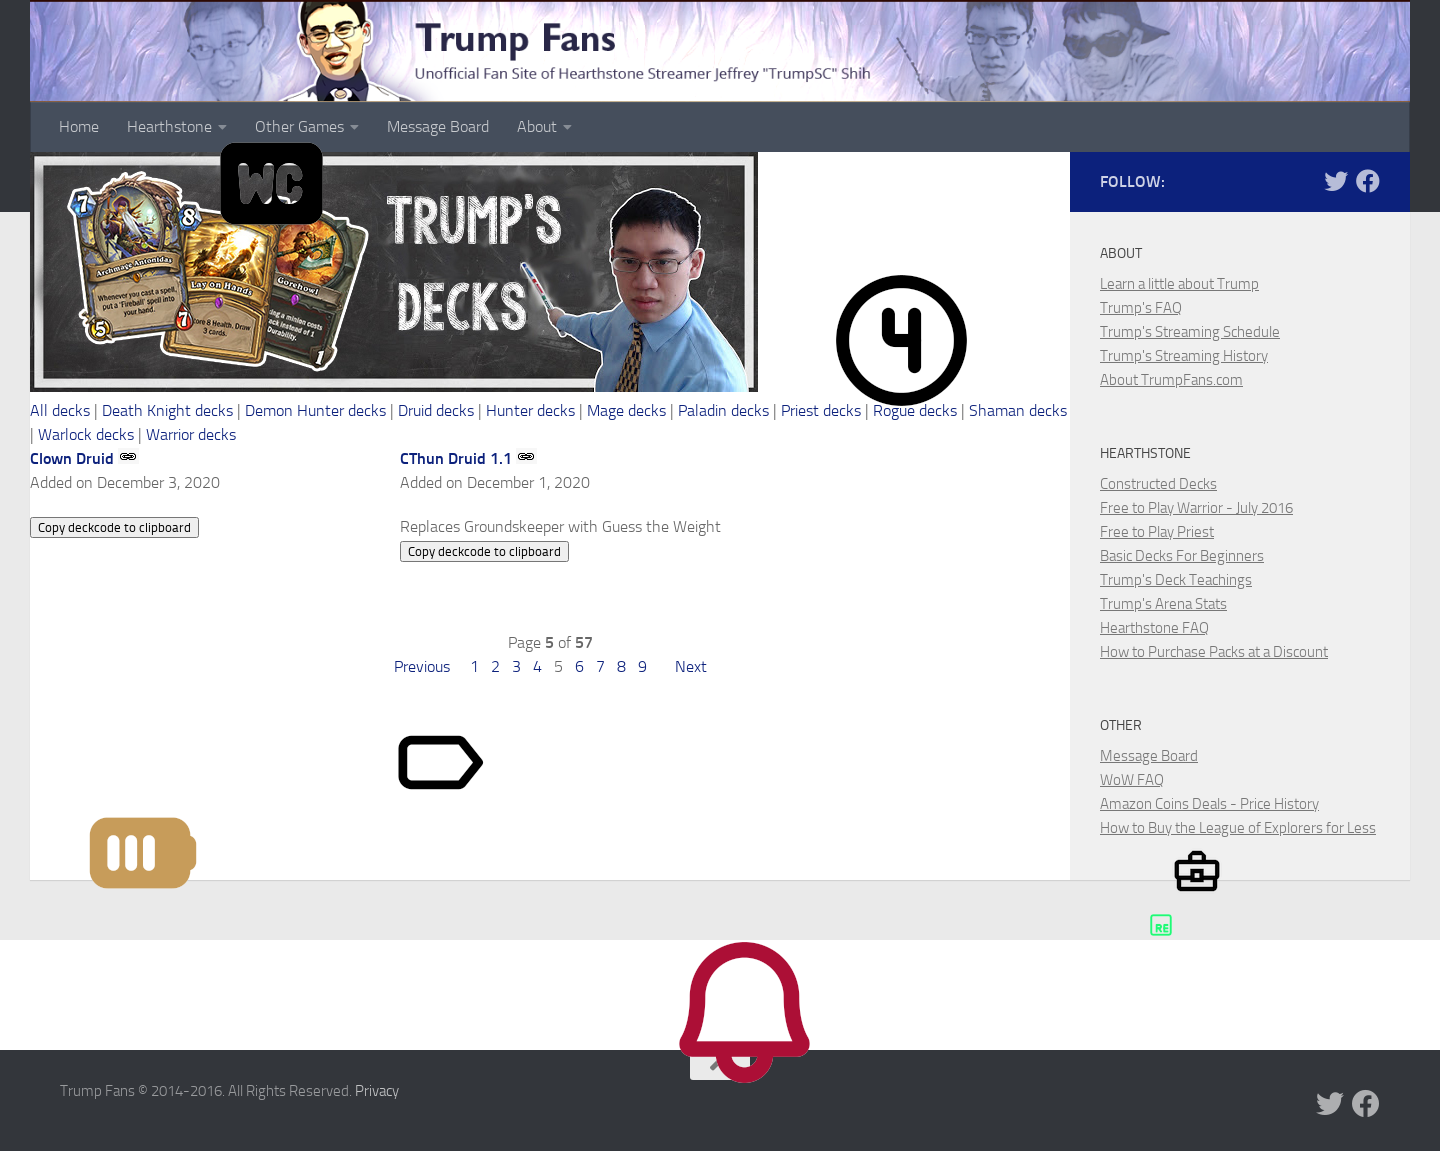 The height and width of the screenshot is (1151, 1440). Describe the element at coordinates (901, 340) in the screenshot. I see `step 4 in a multi-step process` at that location.